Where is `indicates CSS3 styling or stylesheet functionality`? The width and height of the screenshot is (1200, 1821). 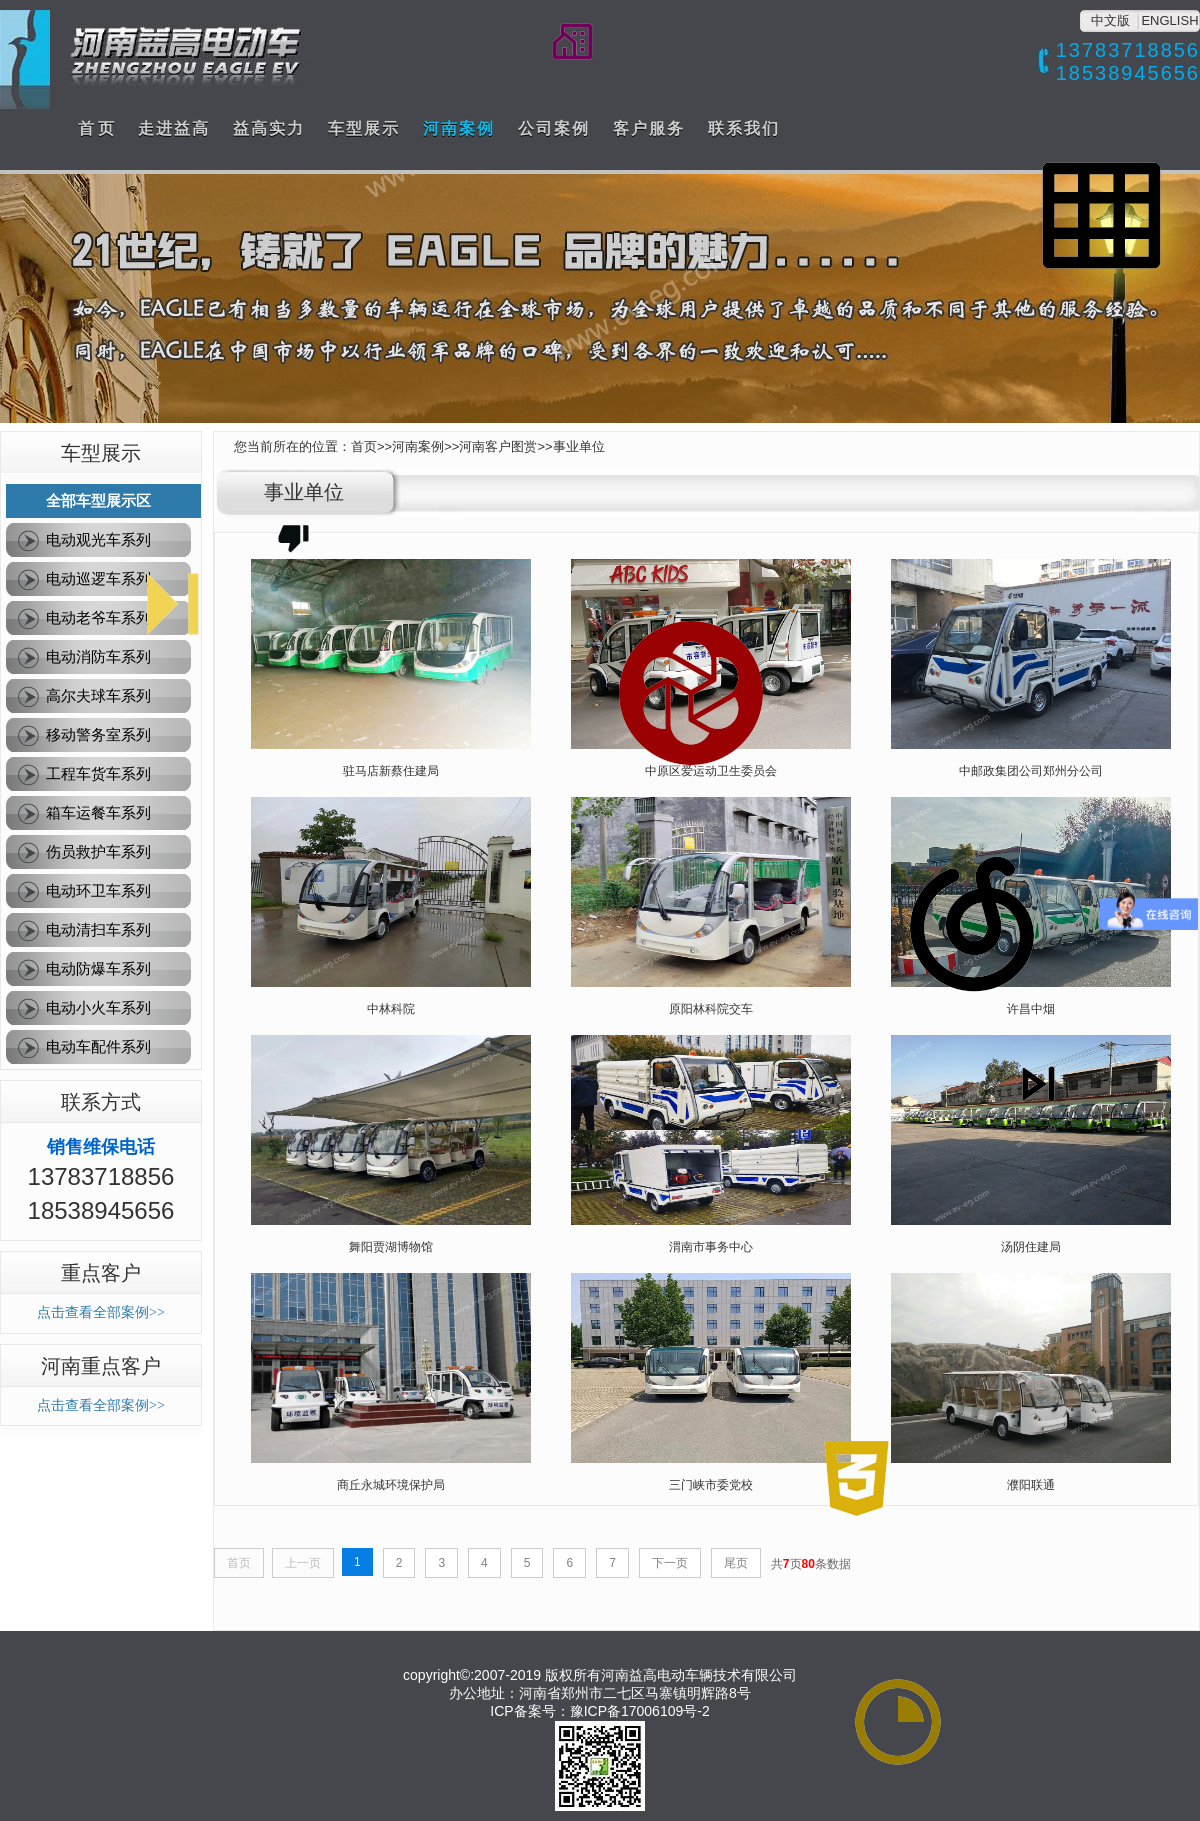 indicates CSS3 styling or stylesheet functionality is located at coordinates (856, 1478).